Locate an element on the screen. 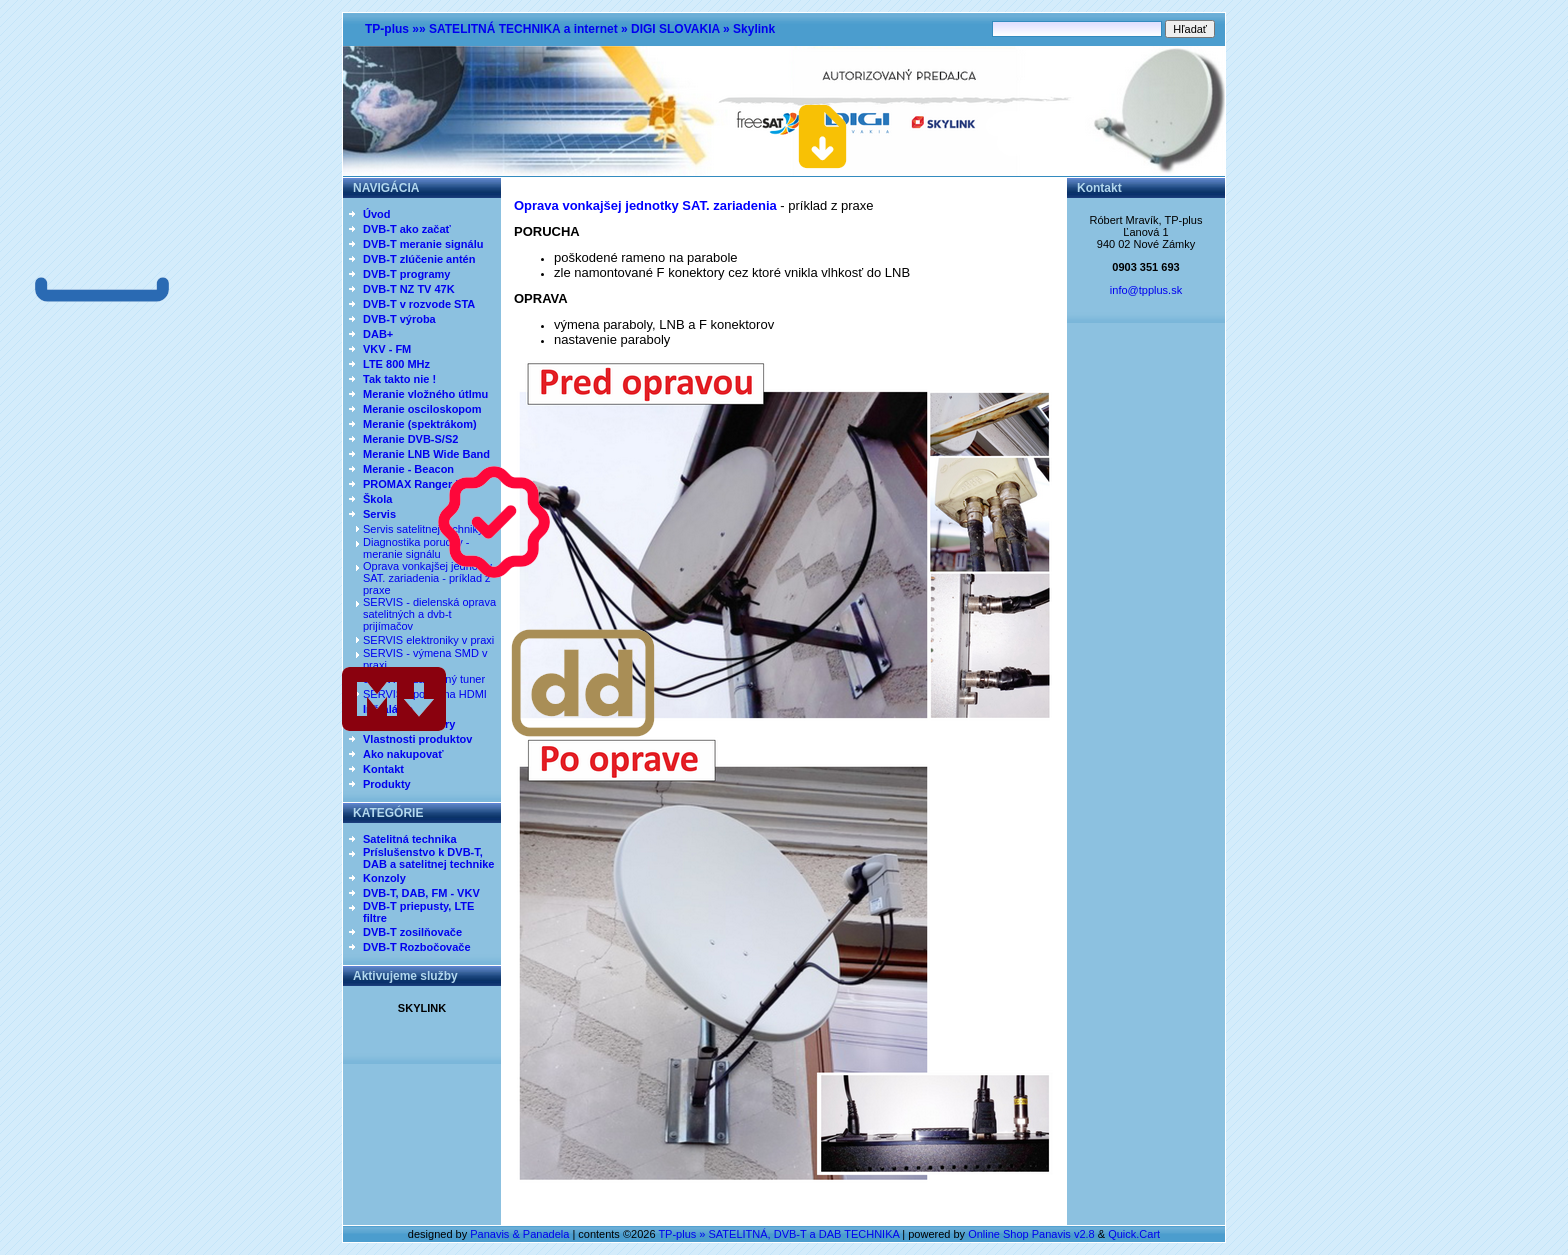 The height and width of the screenshot is (1255, 1568). download a file is located at coordinates (822, 136).